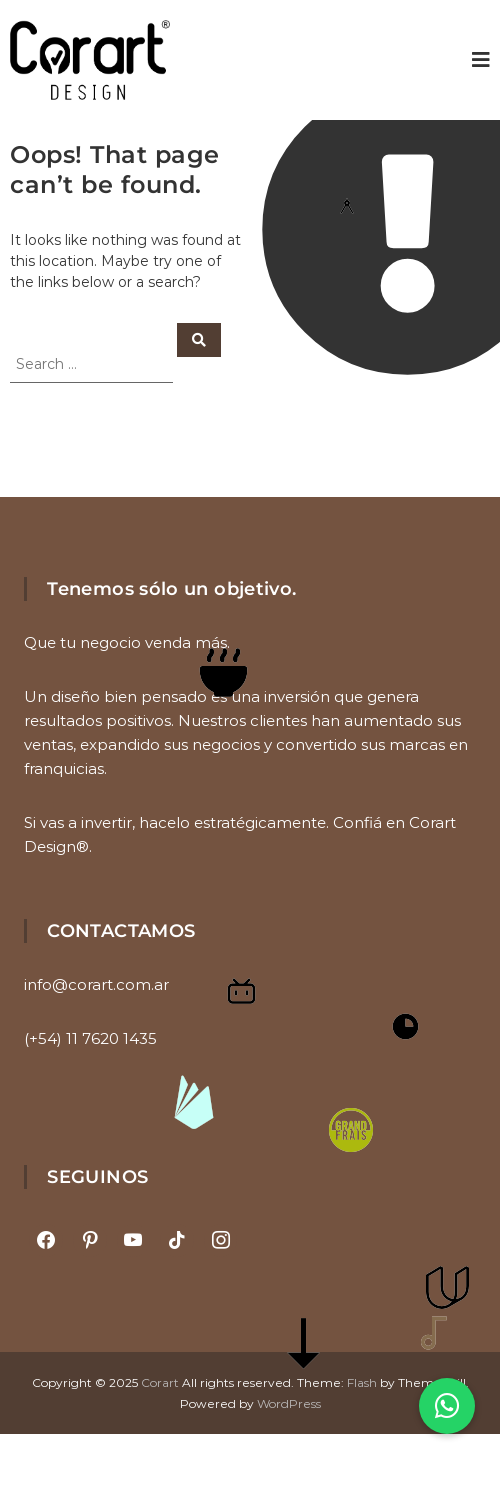 The width and height of the screenshot is (500, 1509). What do you see at coordinates (351, 1130) in the screenshot?
I see `grand frais grocery store logo` at bounding box center [351, 1130].